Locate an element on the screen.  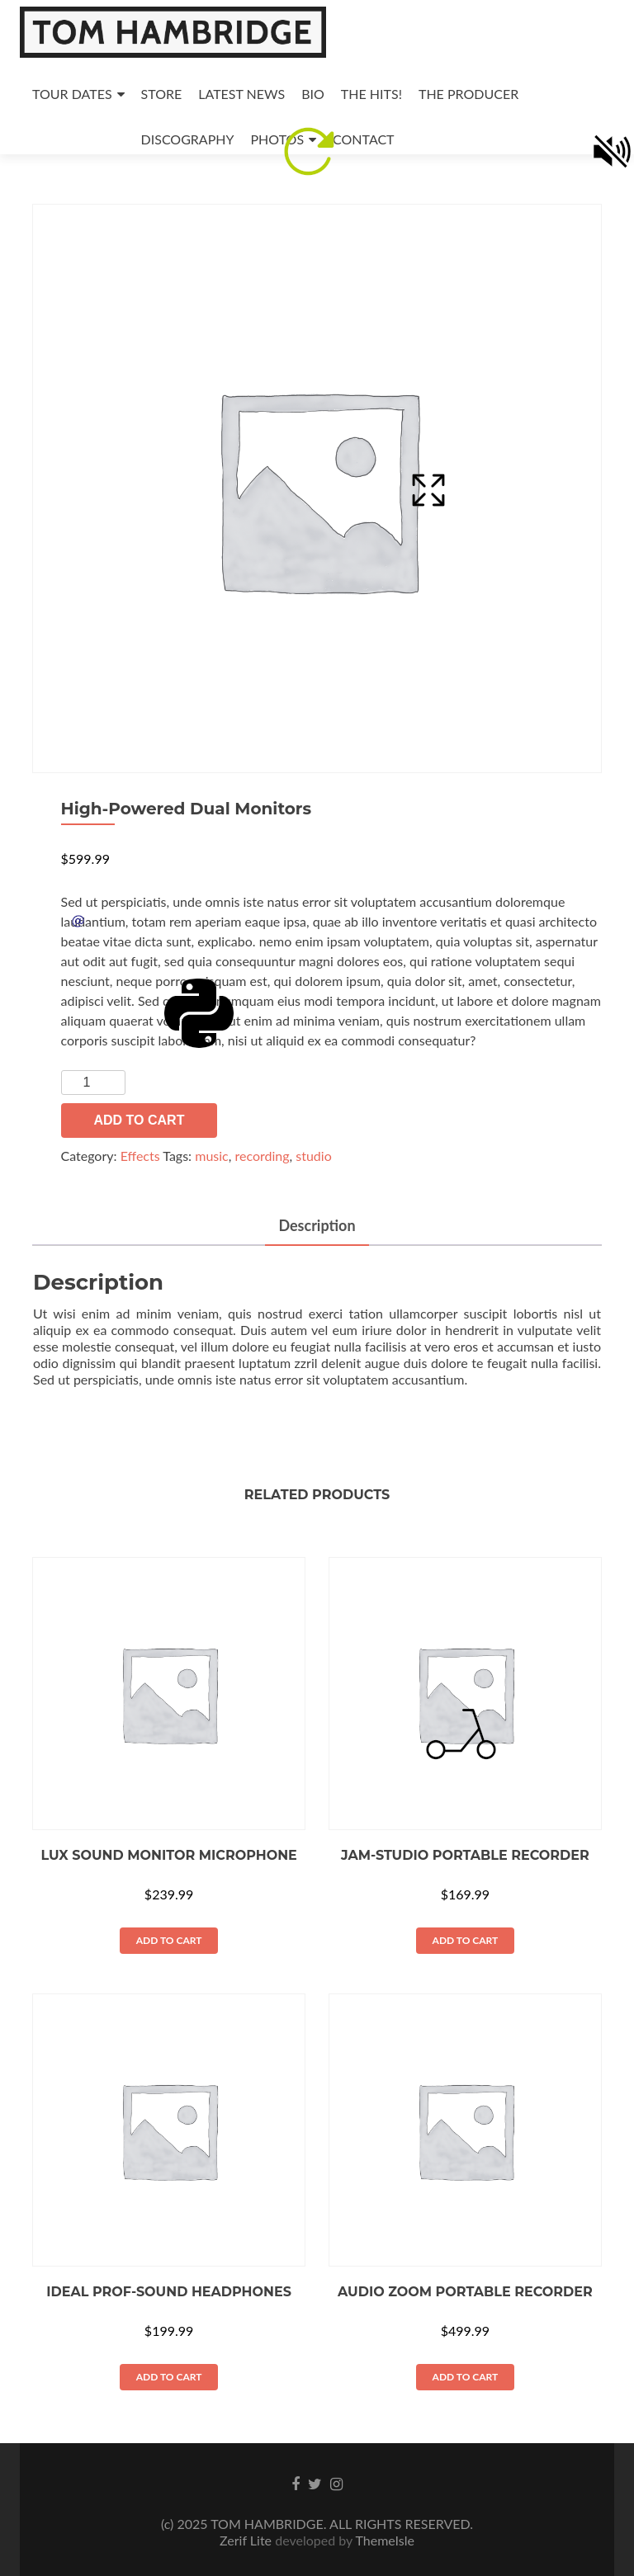
expand to fullscreen mode is located at coordinates (428, 490).